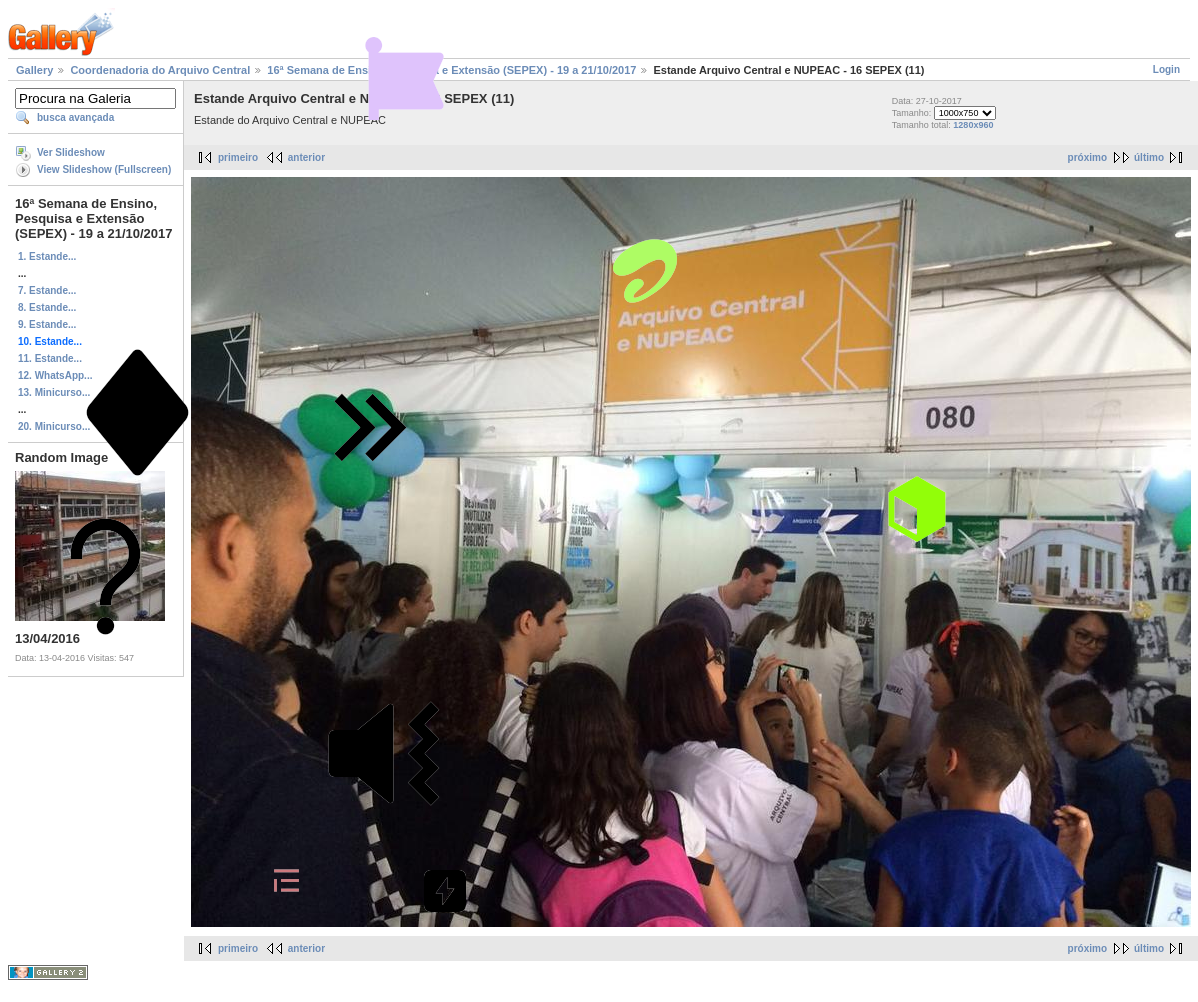 The width and height of the screenshot is (1198, 1002). I want to click on diamond suit symbol for card games, so click(137, 412).